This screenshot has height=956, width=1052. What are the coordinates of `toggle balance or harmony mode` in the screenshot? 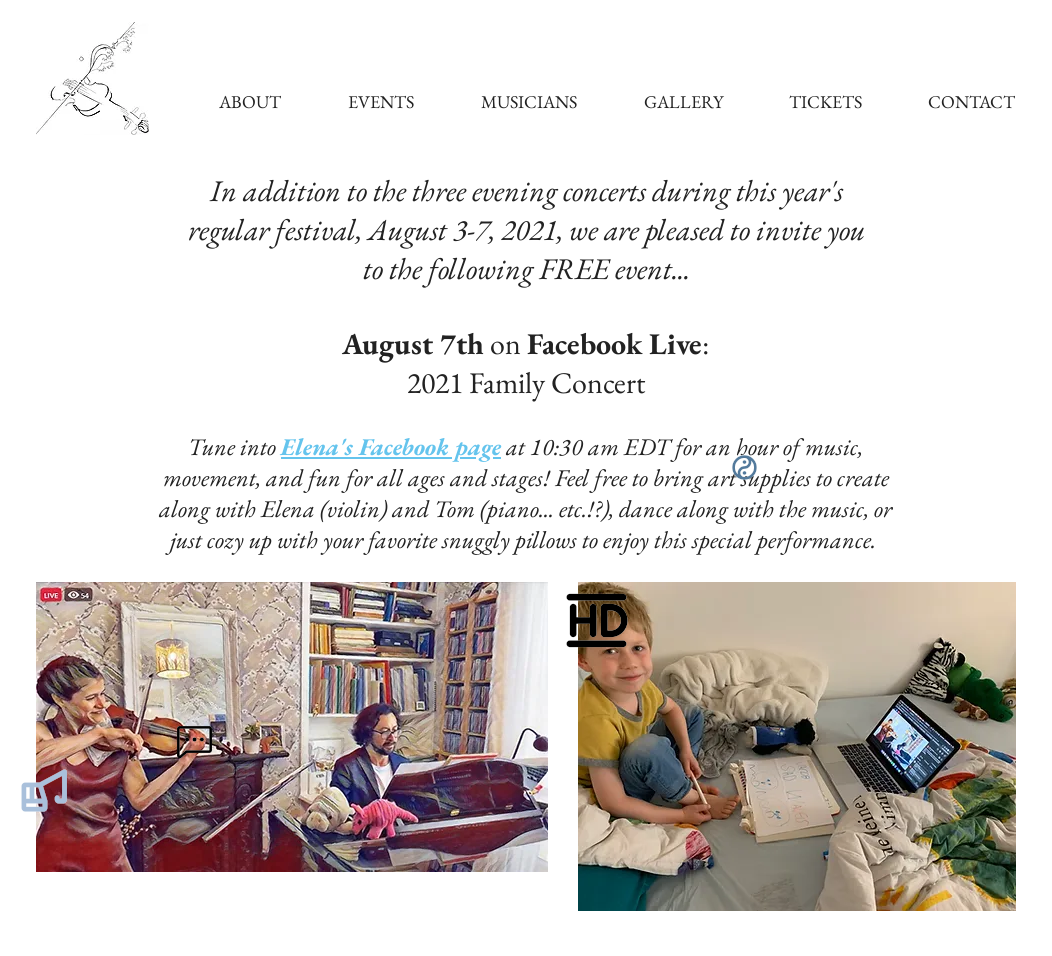 It's located at (744, 467).